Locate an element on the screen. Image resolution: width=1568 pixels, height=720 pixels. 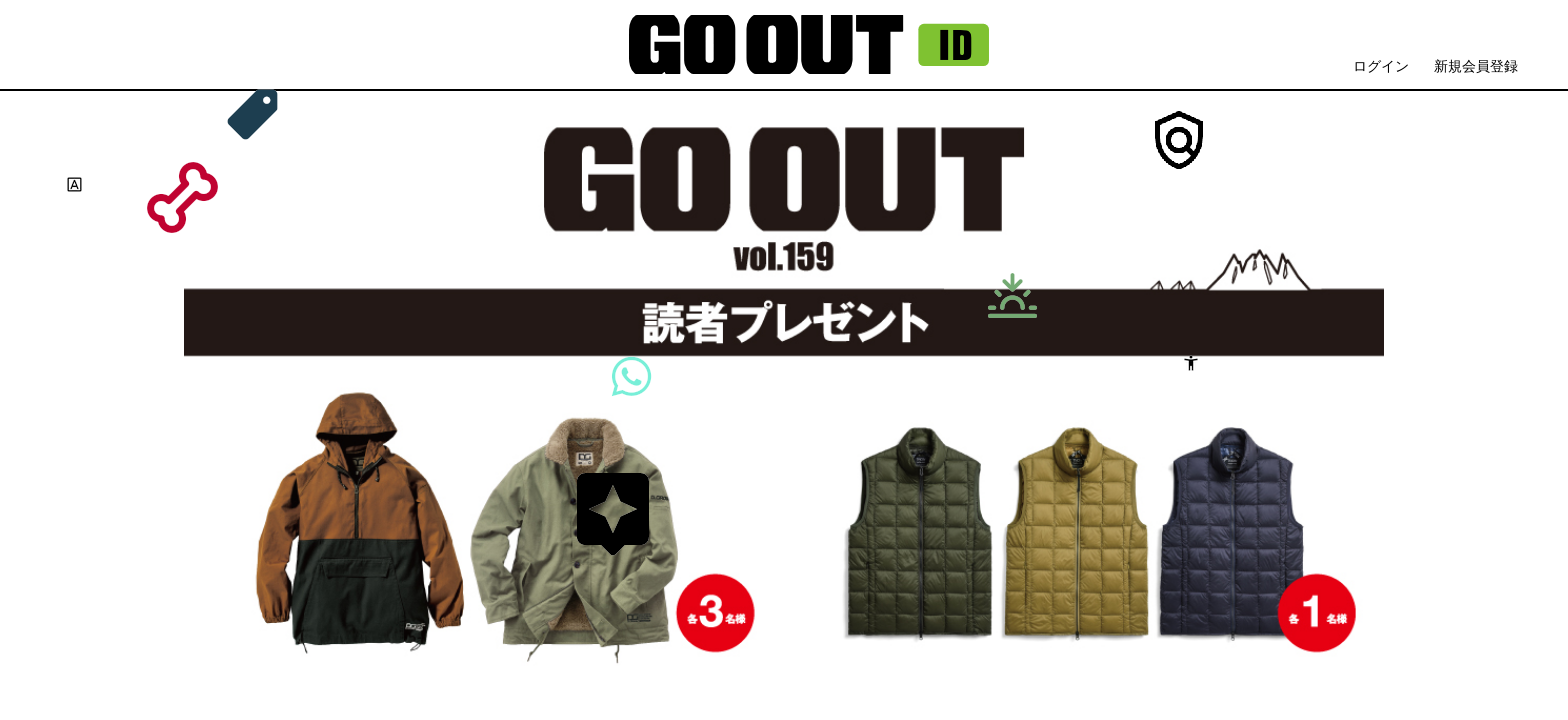
access accessibility settings is located at coordinates (1191, 363).